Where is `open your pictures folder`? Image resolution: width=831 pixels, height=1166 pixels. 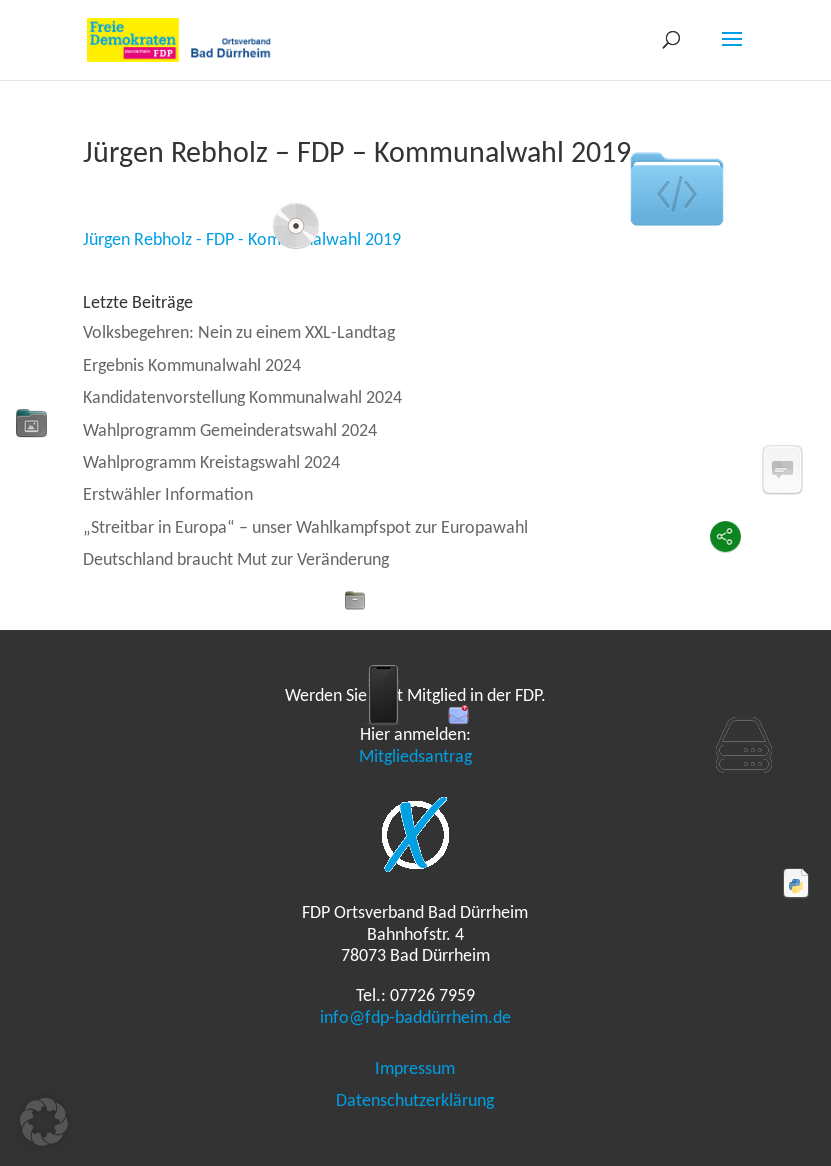
open your pictures folder is located at coordinates (31, 422).